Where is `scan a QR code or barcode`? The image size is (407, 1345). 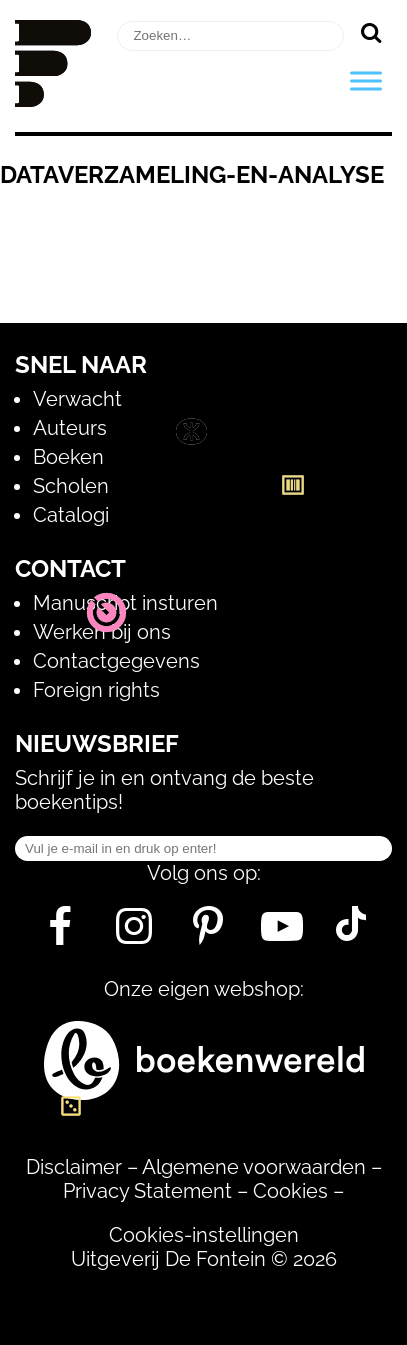 scan a QR code or barcode is located at coordinates (106, 612).